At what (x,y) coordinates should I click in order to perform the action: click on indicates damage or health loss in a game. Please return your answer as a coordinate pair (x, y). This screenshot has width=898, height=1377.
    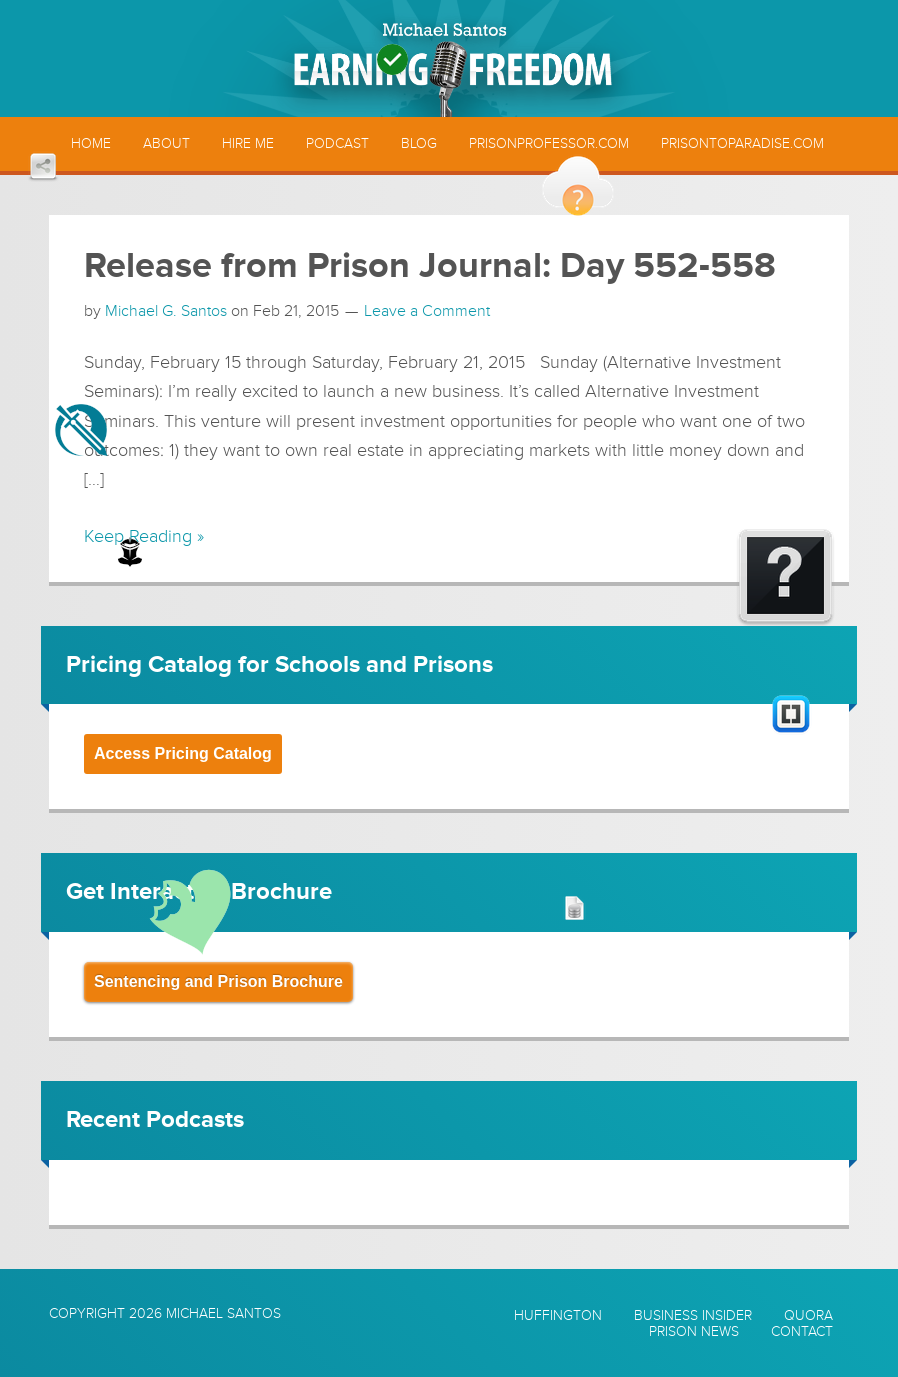
    Looking at the image, I should click on (188, 912).